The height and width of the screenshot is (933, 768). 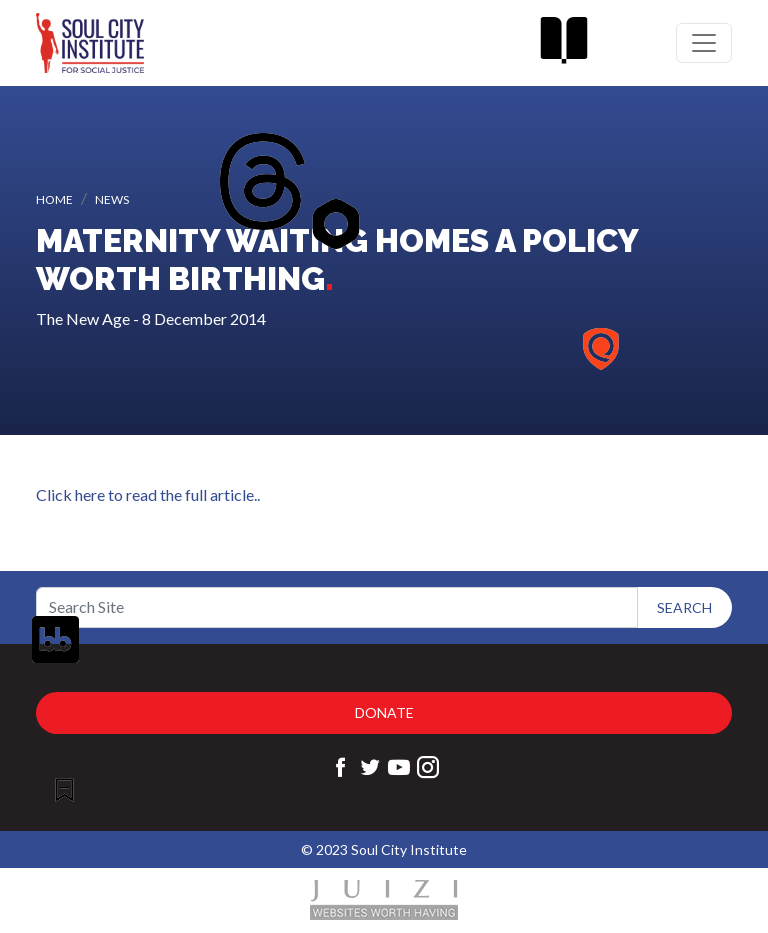 I want to click on open the Threads app, so click(x=262, y=181).